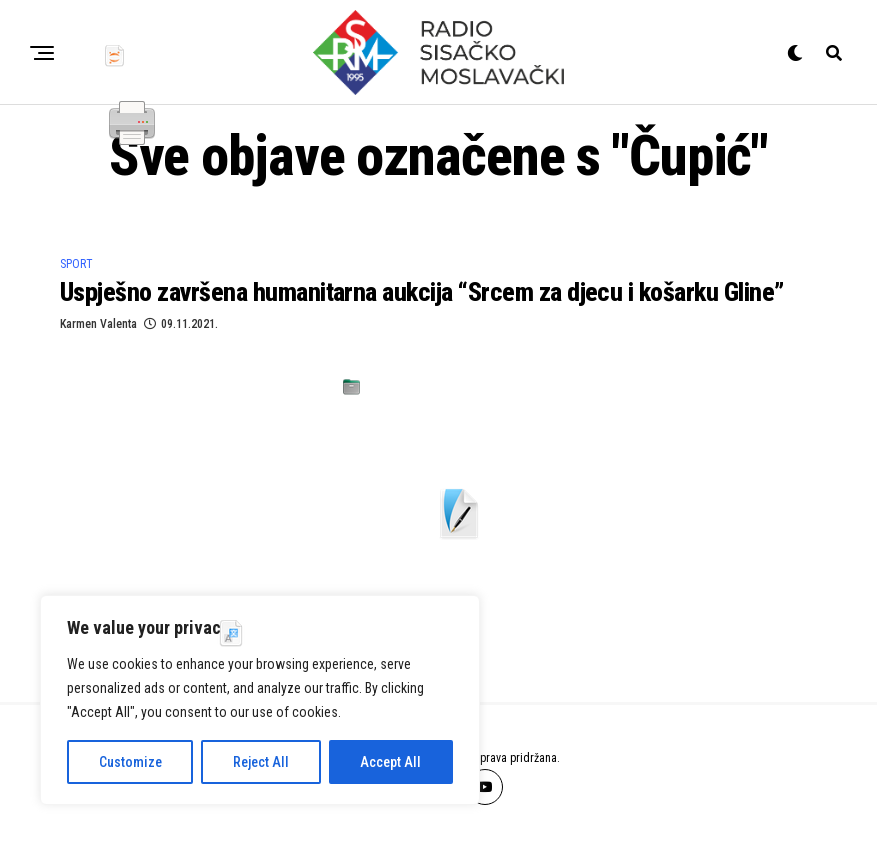 The height and width of the screenshot is (845, 877). What do you see at coordinates (114, 55) in the screenshot?
I see `open a jupyter notebook file` at bounding box center [114, 55].